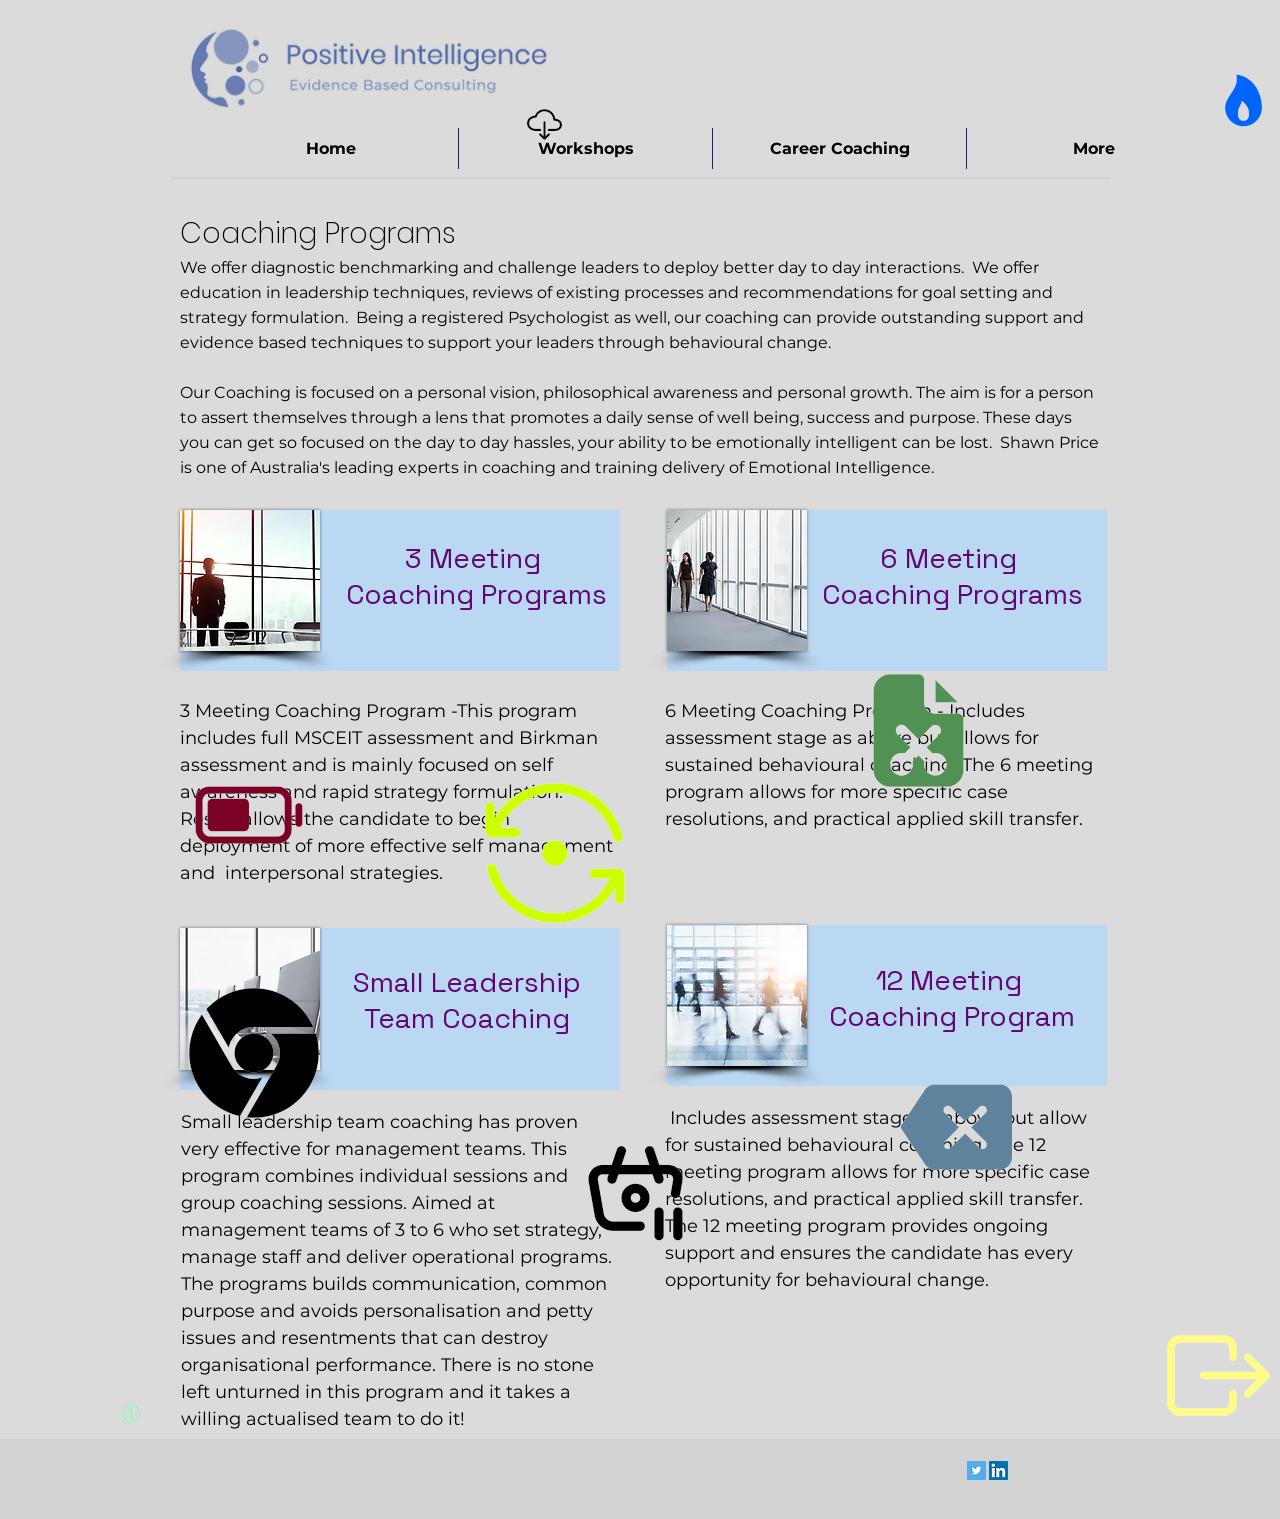  Describe the element at coordinates (544, 124) in the screenshot. I see `download file from cloud storage` at that location.